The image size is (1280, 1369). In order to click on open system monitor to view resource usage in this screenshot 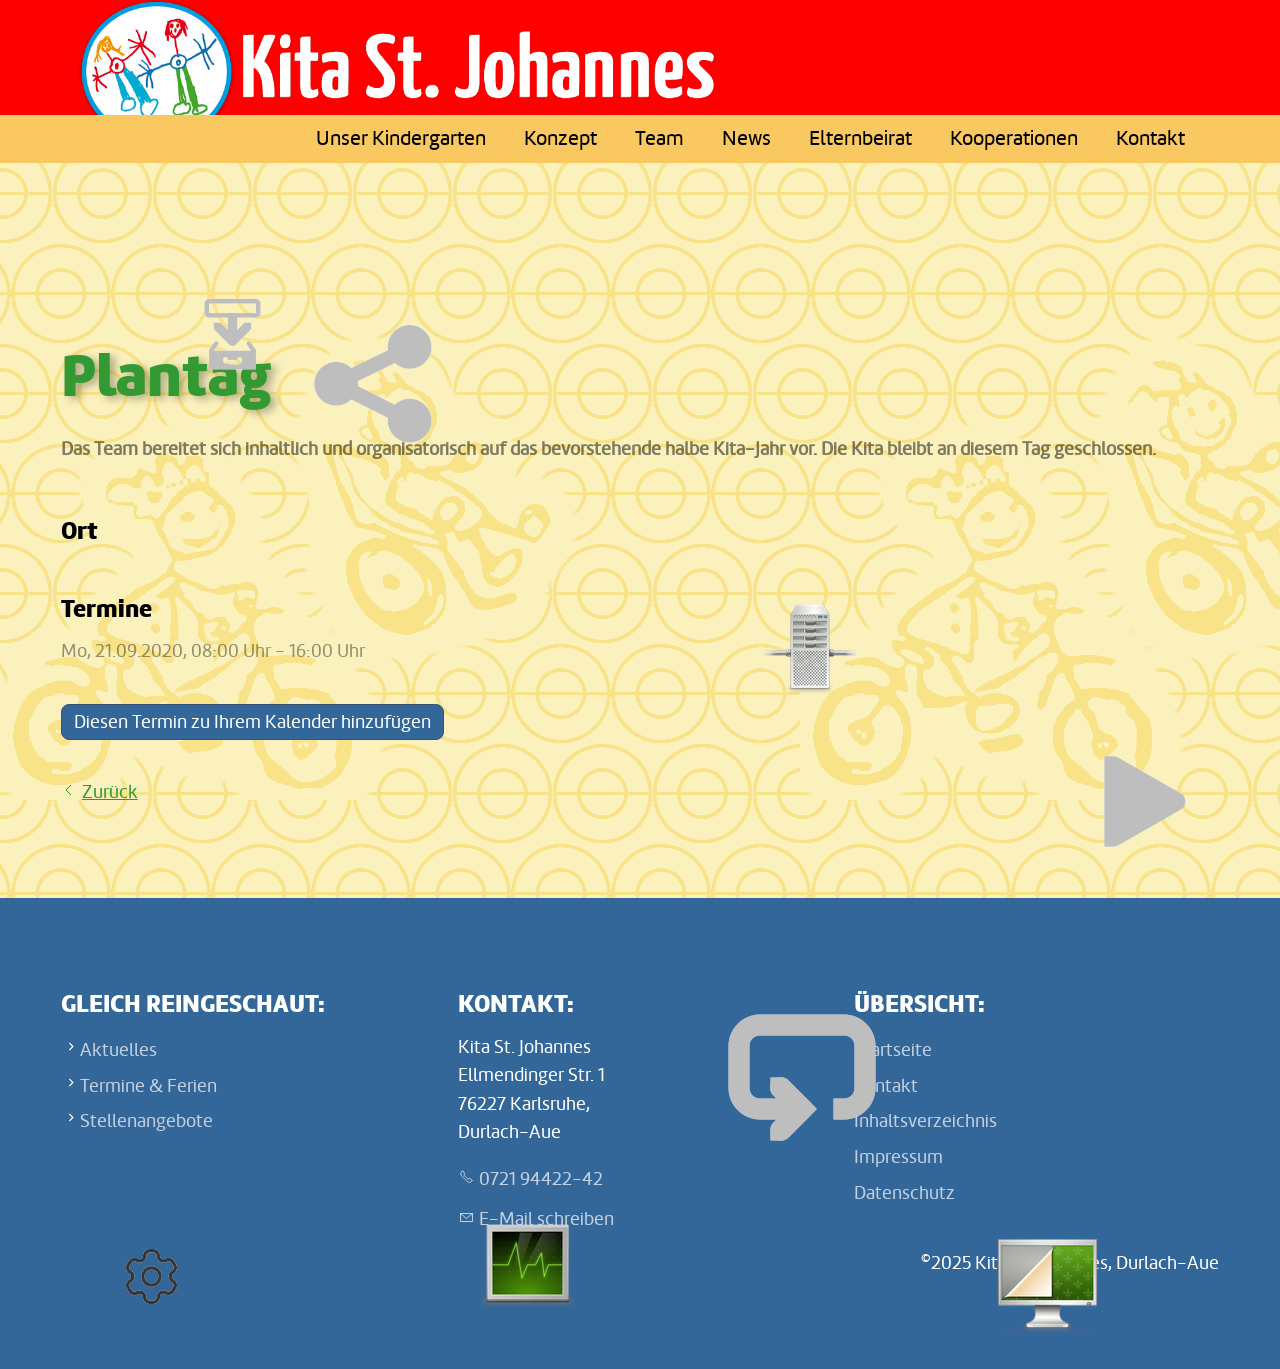, I will do `click(527, 1261)`.